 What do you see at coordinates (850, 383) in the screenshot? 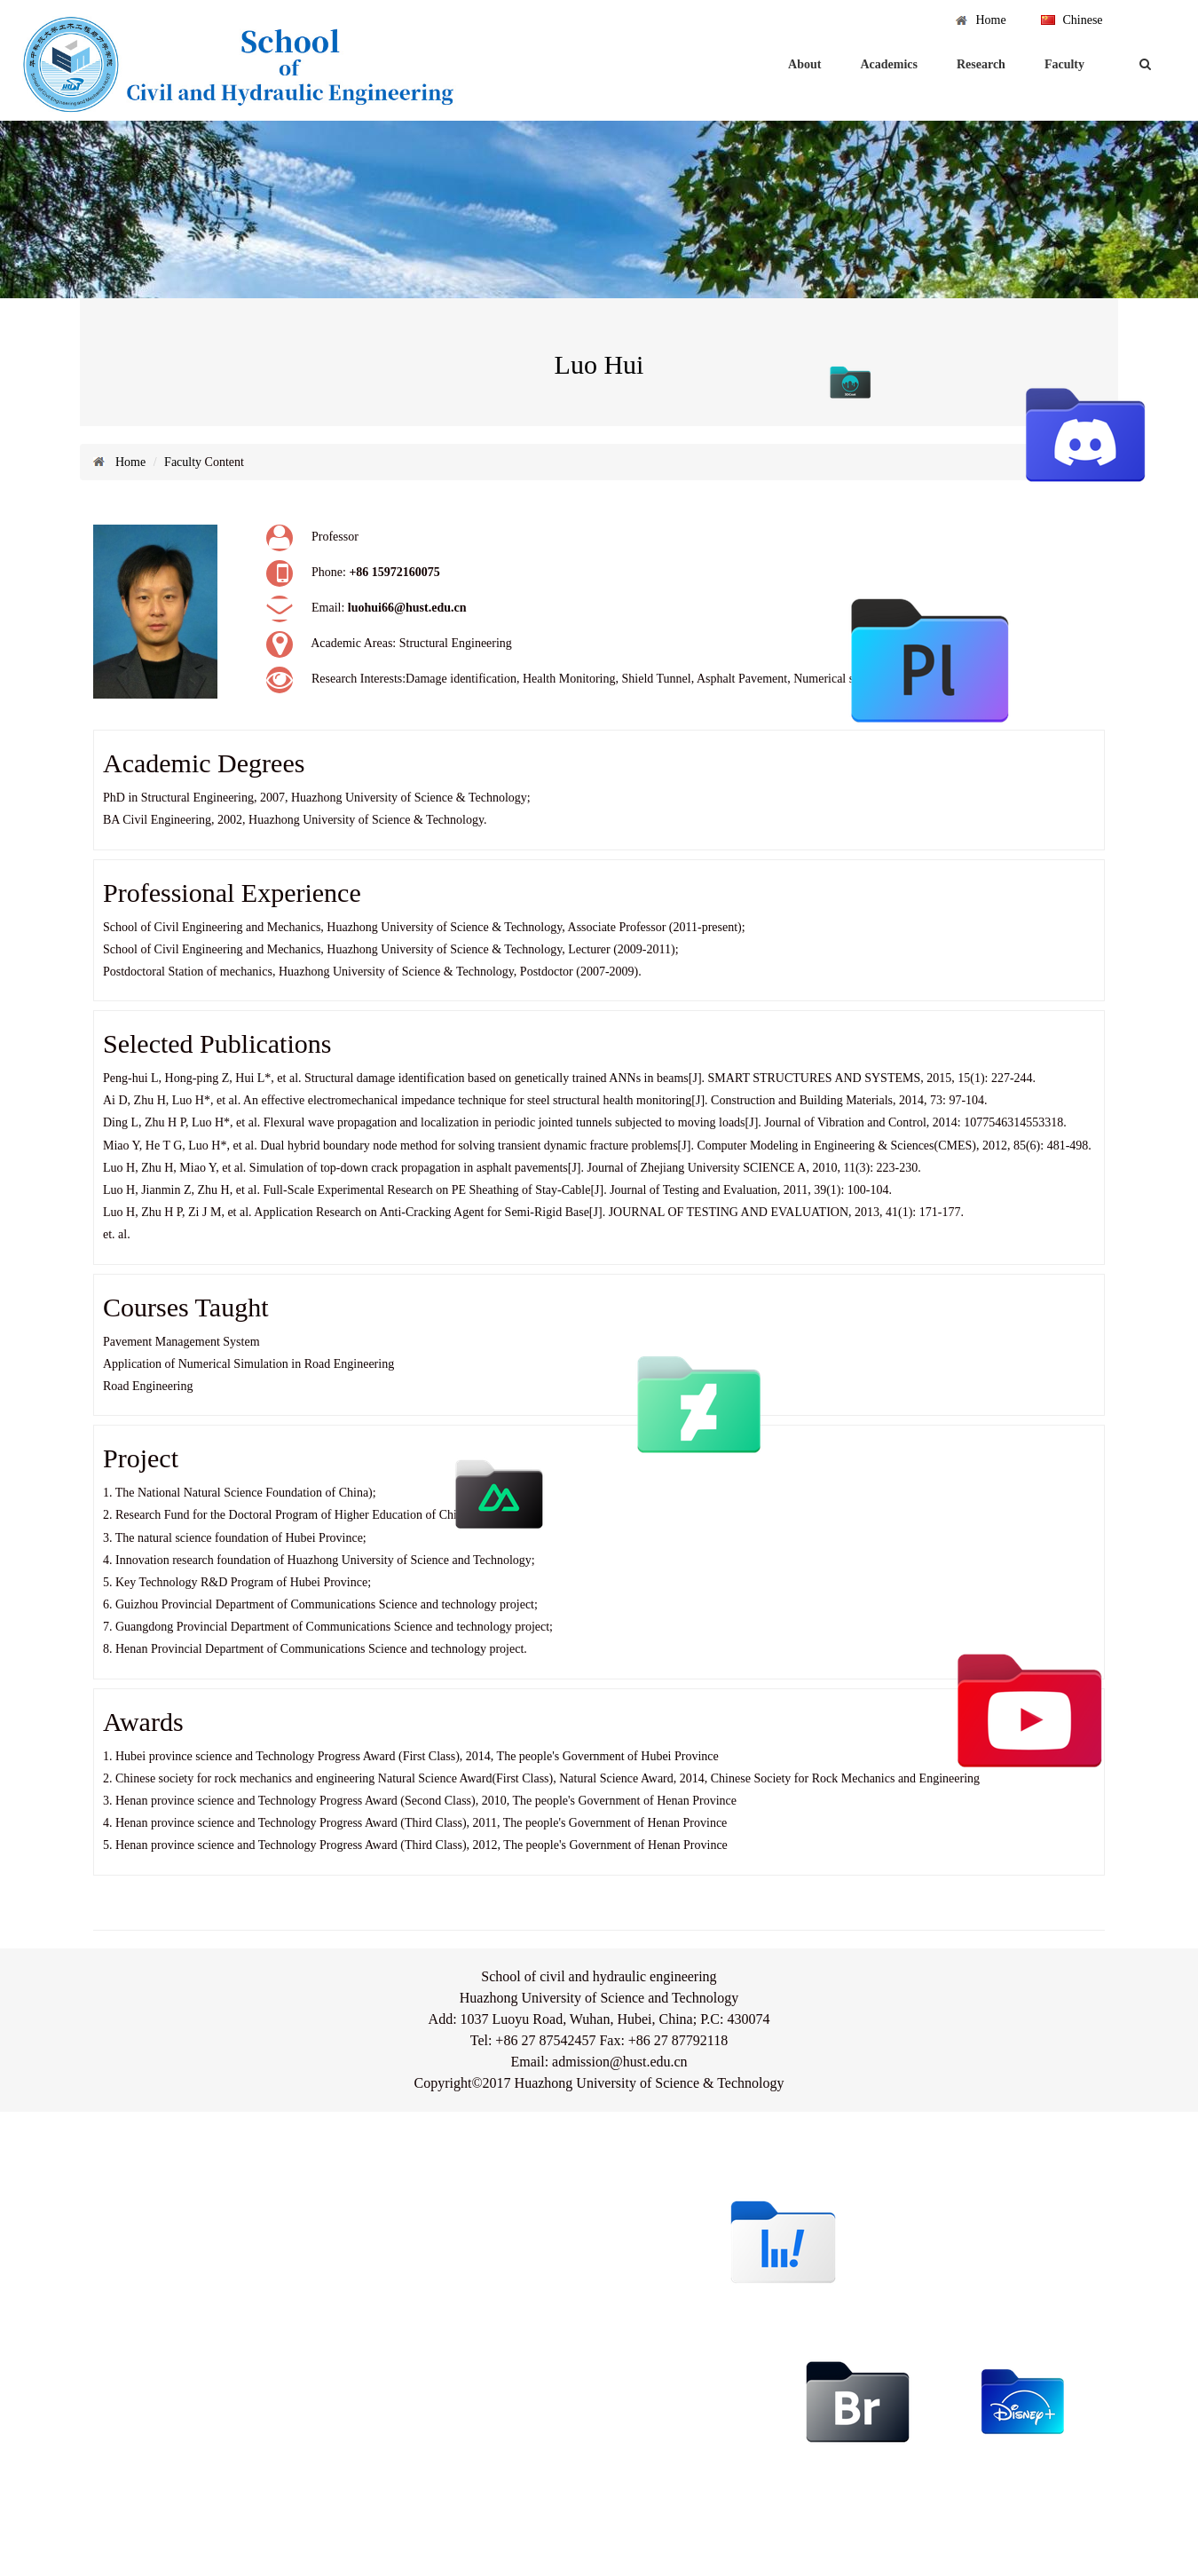
I see `open 3D Coat project files folder` at bounding box center [850, 383].